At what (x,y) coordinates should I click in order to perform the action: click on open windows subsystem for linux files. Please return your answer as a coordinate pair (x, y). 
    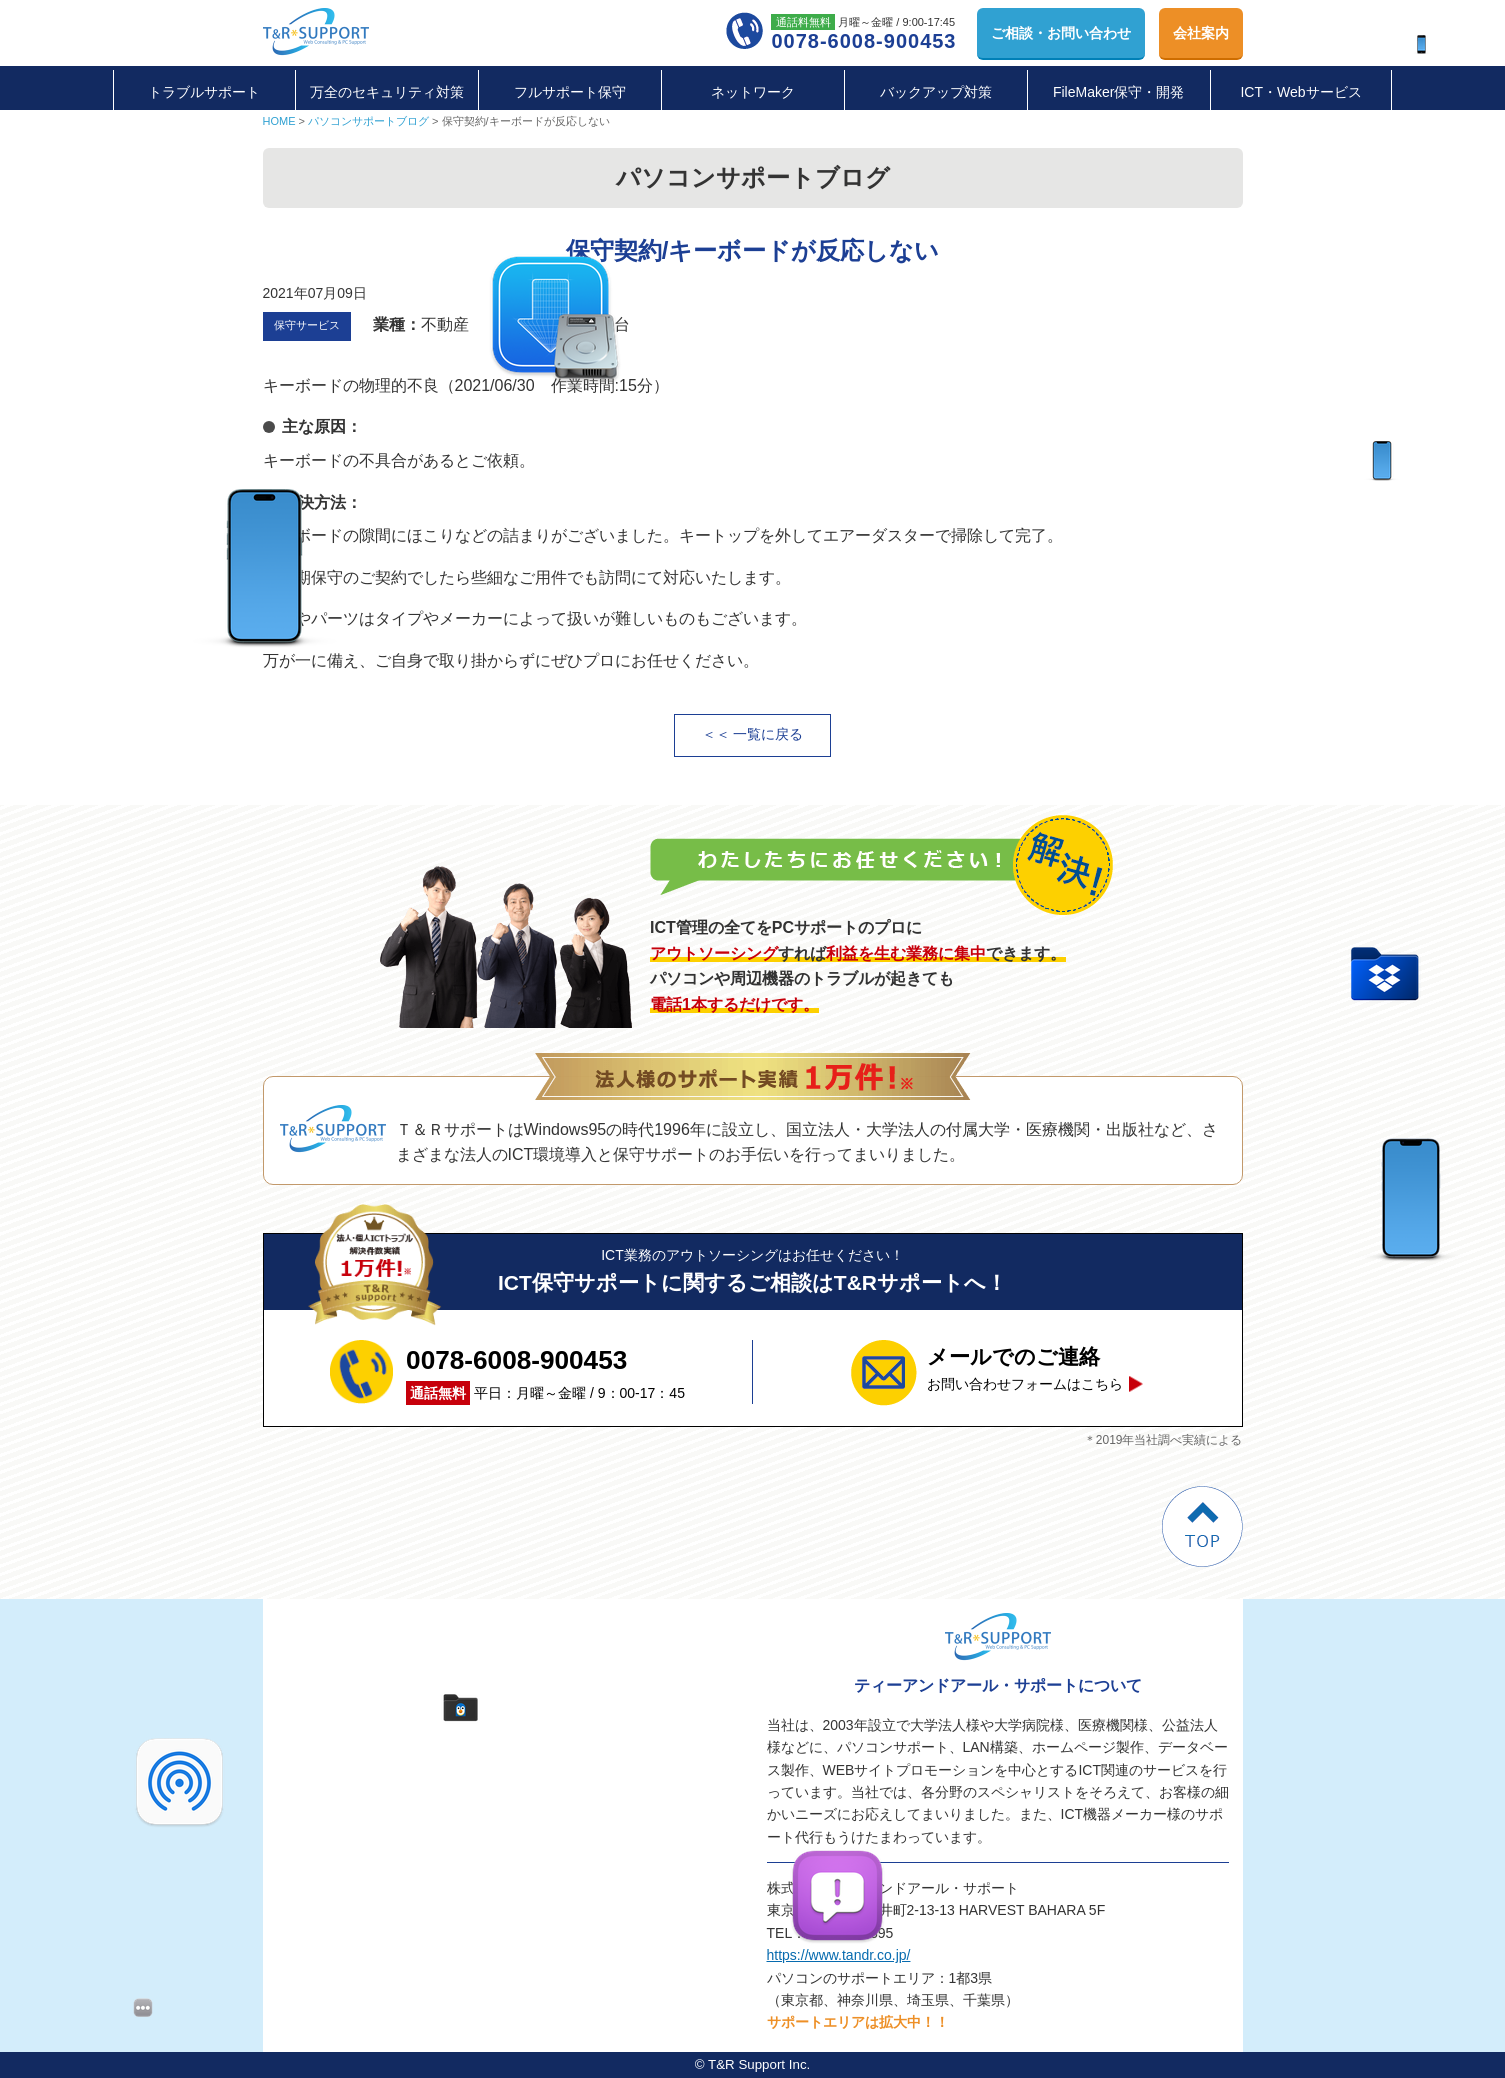
    Looking at the image, I should click on (460, 1708).